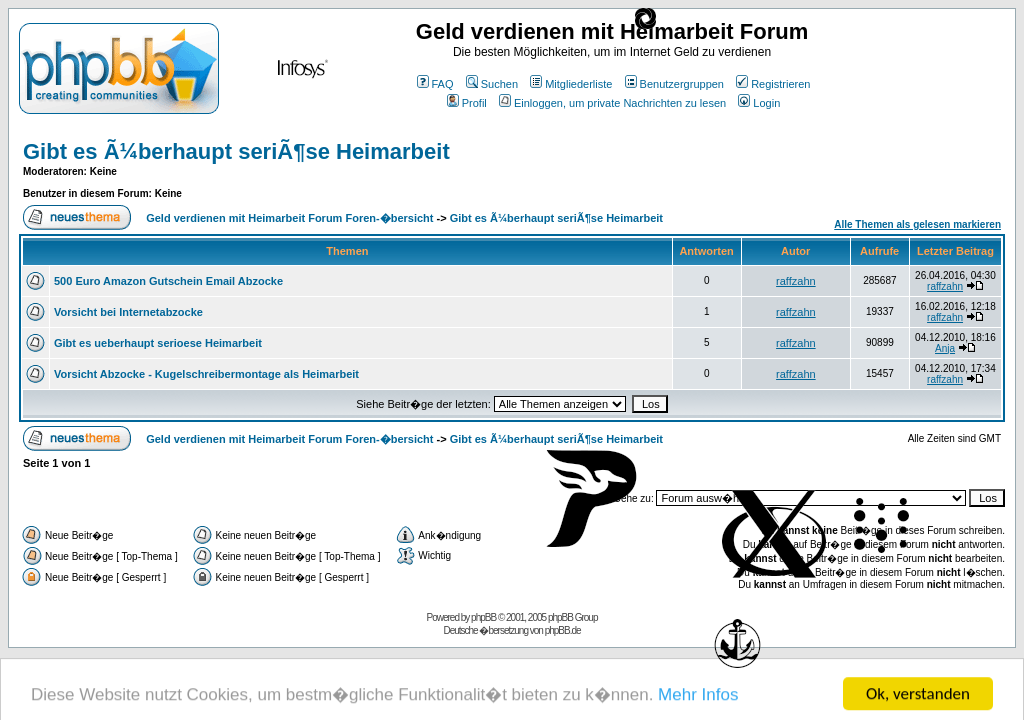 This screenshot has height=720, width=1024. I want to click on open weights & biases dashboard, so click(881, 525).